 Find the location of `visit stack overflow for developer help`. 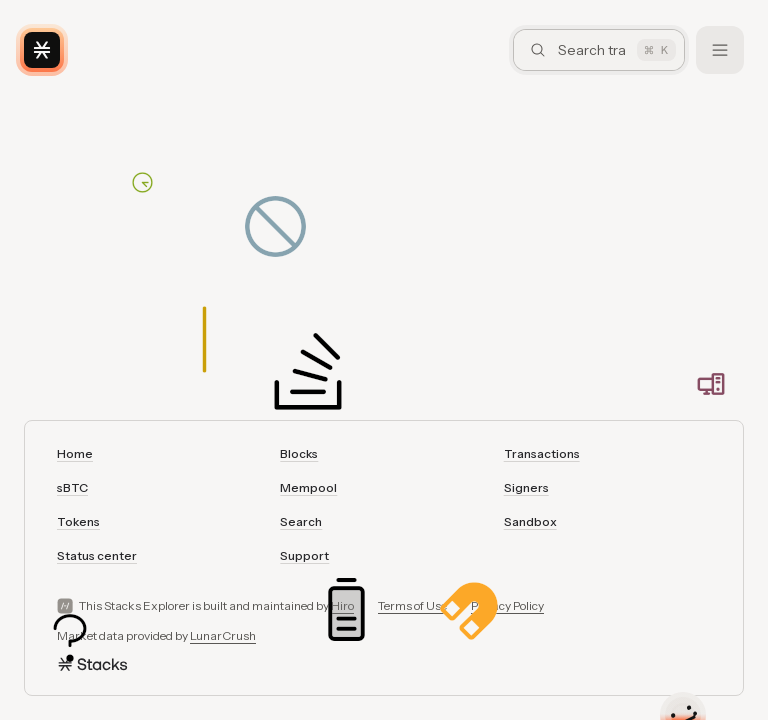

visit stack overflow for developer help is located at coordinates (308, 373).